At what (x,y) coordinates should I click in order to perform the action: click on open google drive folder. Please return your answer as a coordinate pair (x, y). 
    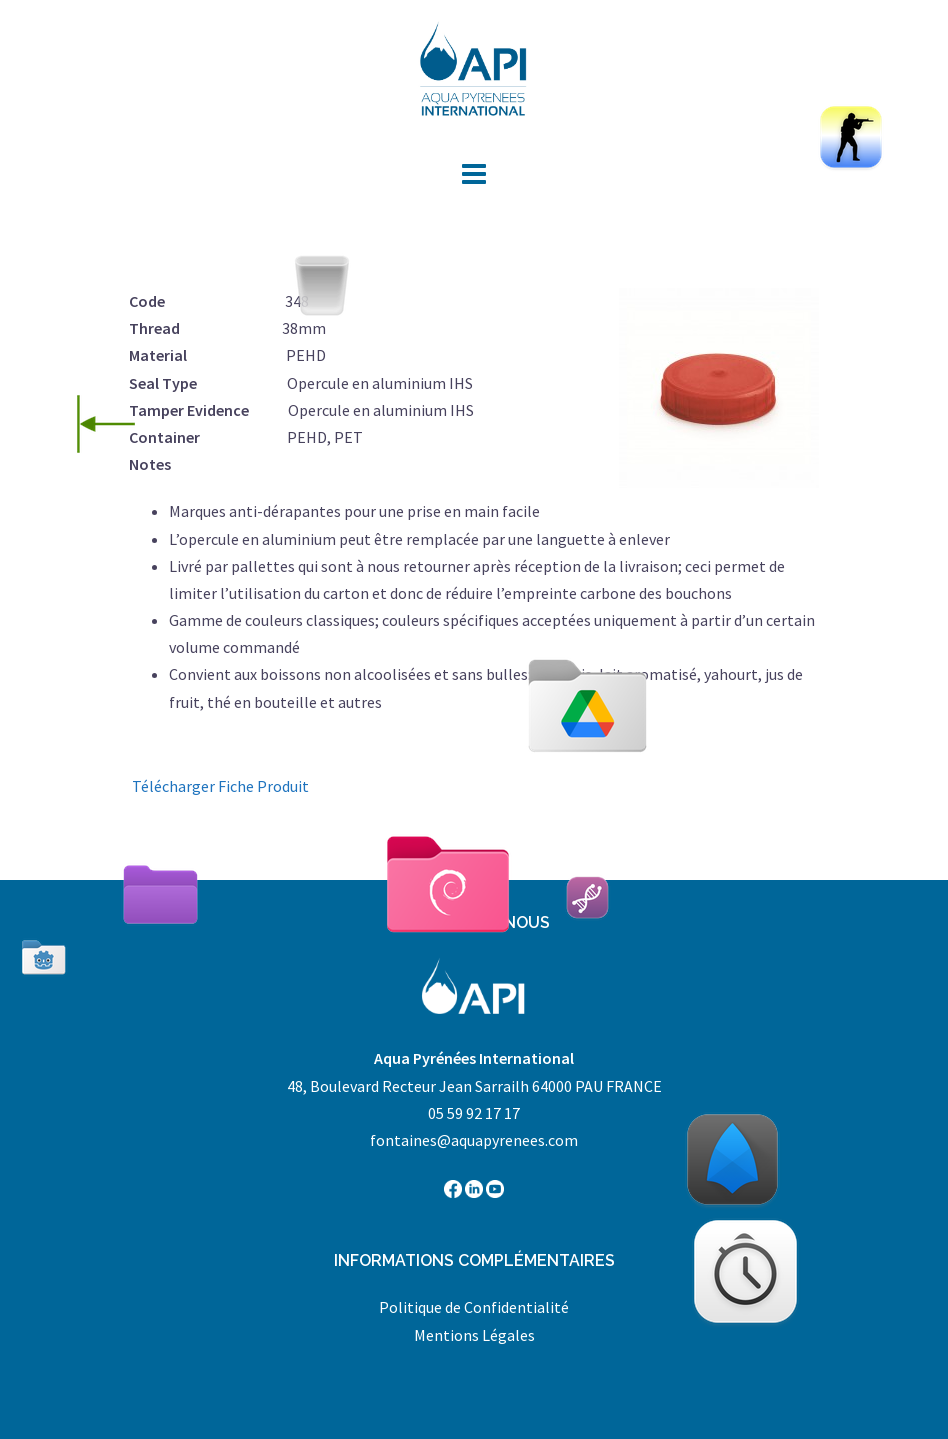
    Looking at the image, I should click on (587, 709).